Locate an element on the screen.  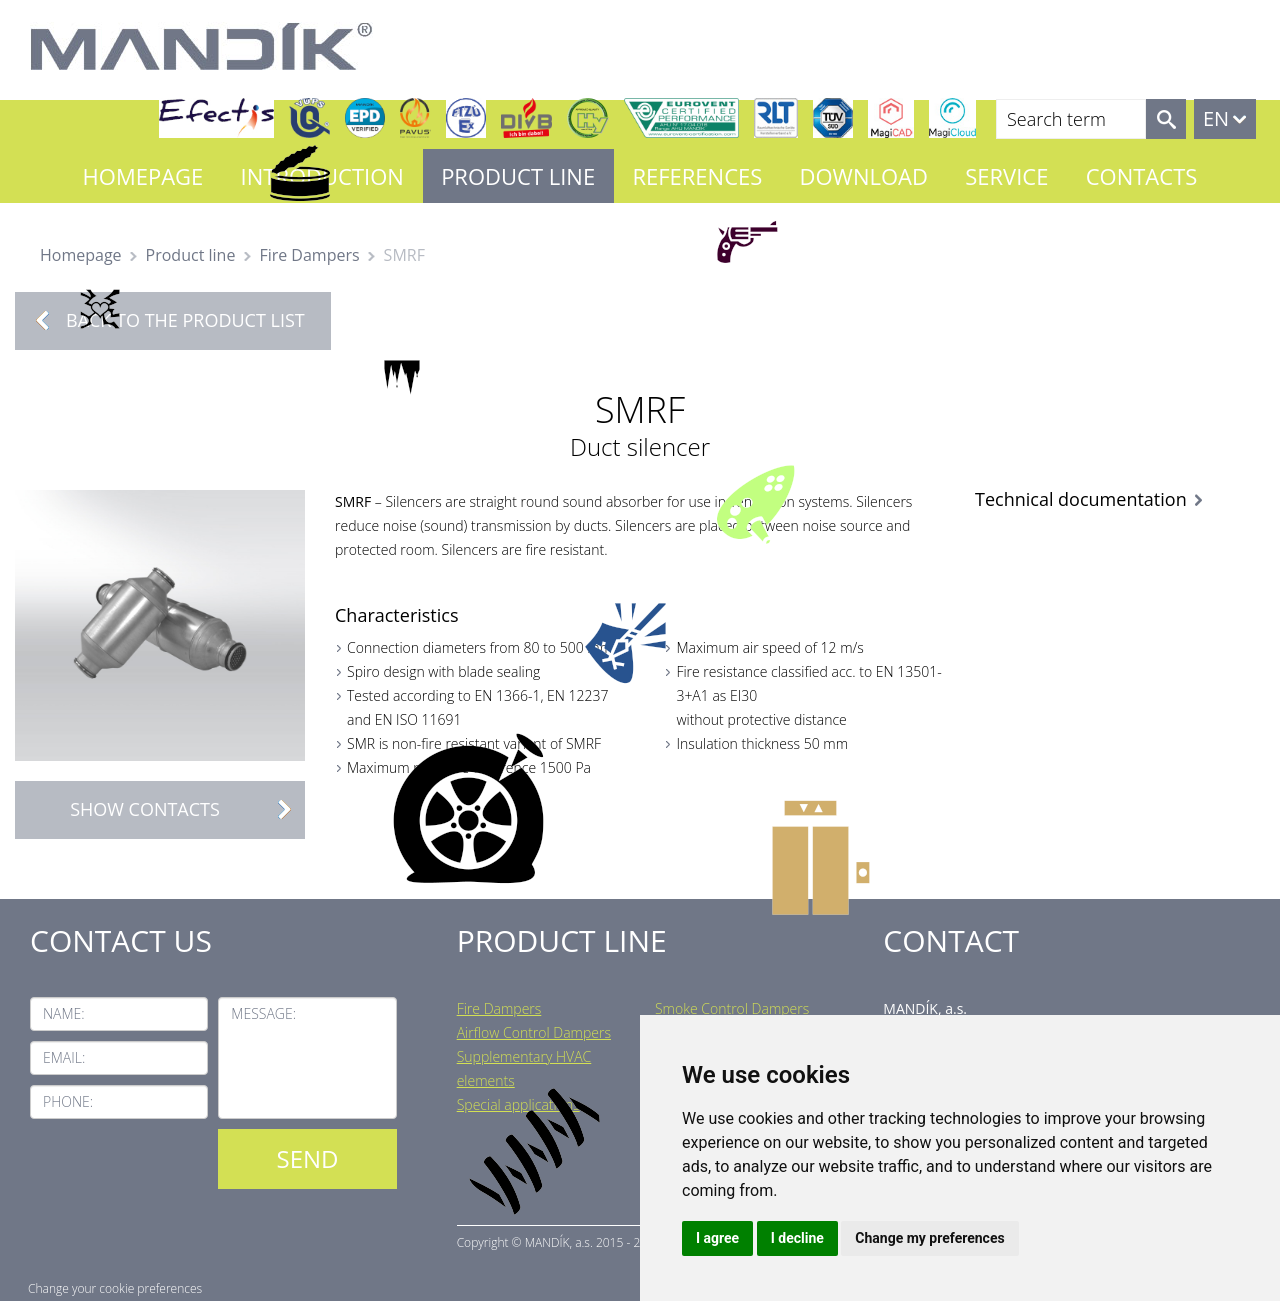
access elevator or floor navigation is located at coordinates (810, 856).